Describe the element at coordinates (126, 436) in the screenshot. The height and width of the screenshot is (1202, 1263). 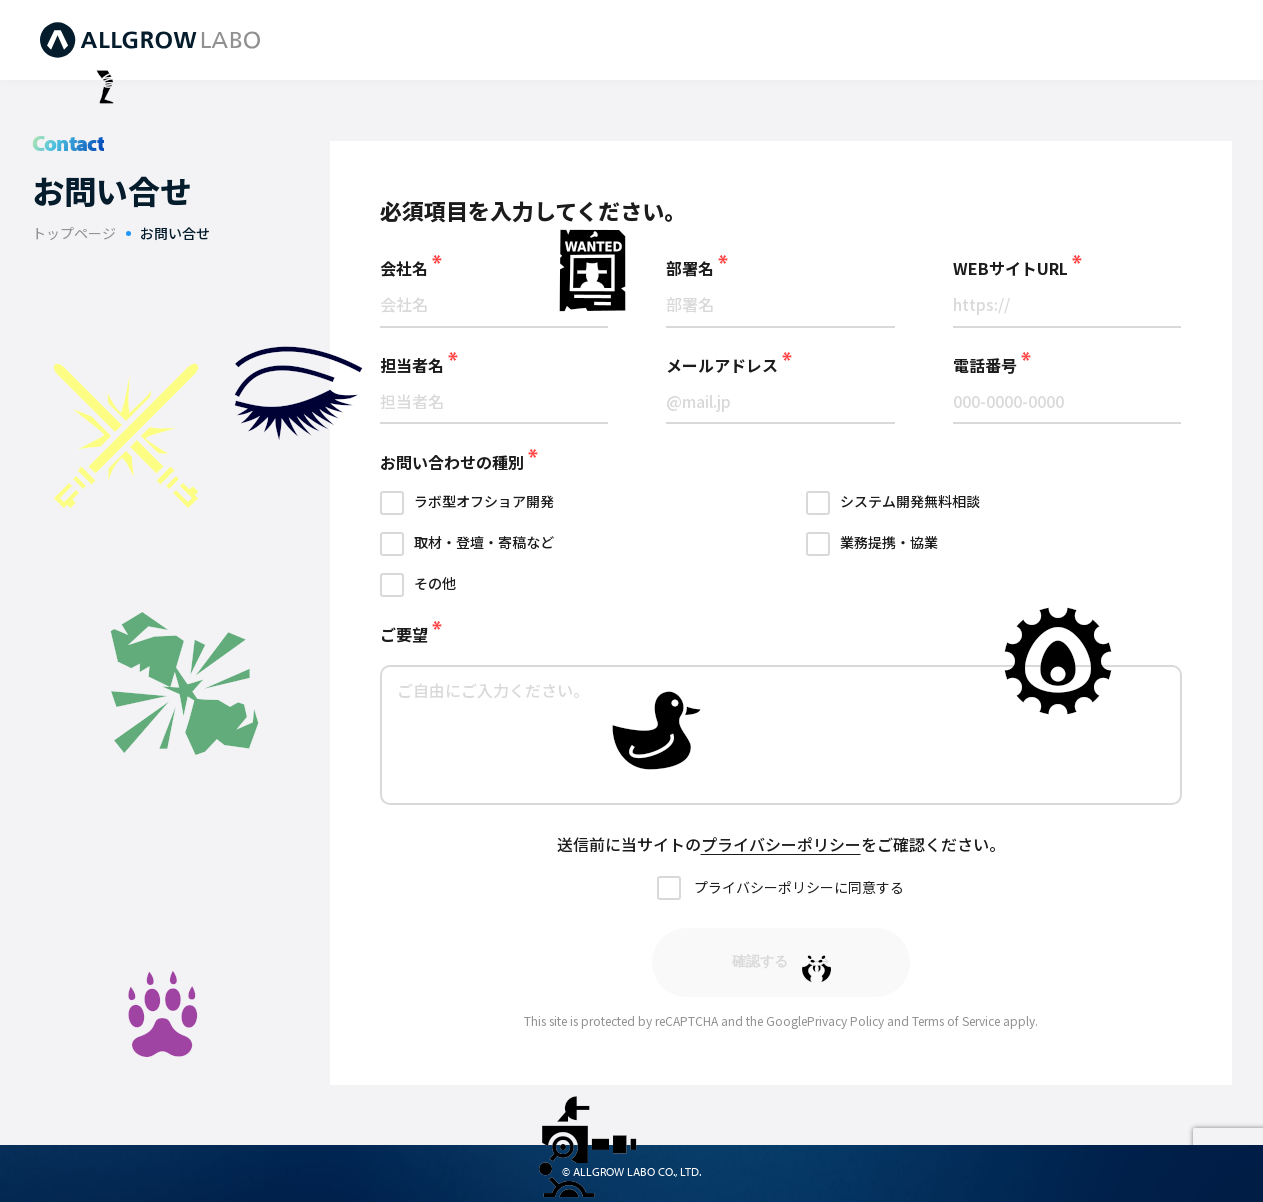
I see `access lightsaber combat or duel mode` at that location.